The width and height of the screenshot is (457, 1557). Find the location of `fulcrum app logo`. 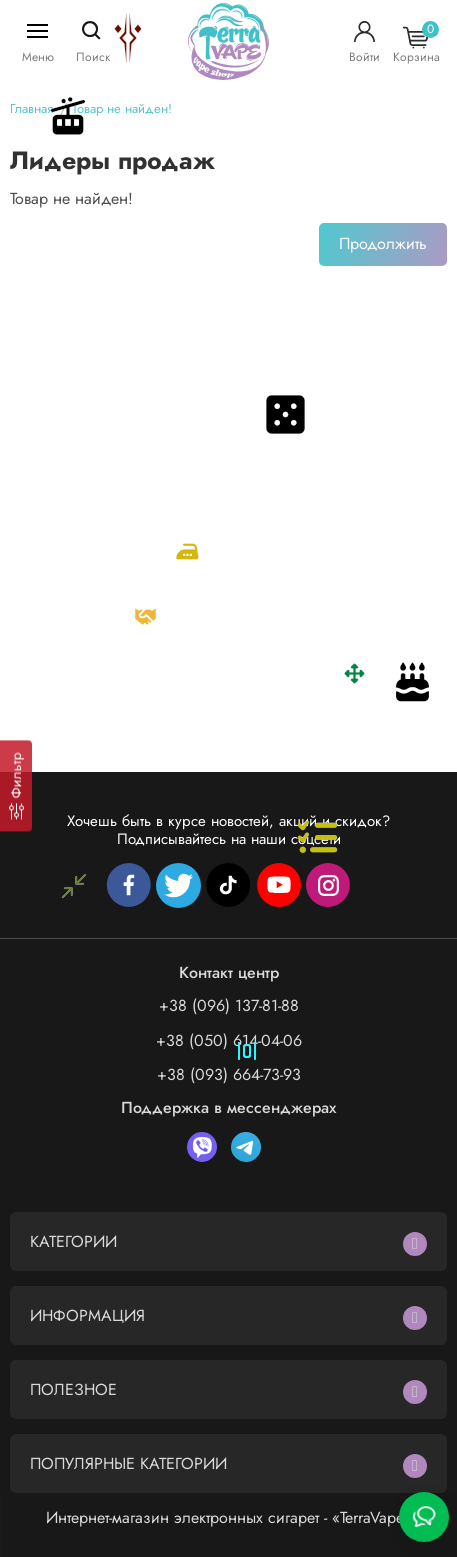

fulcrum app logo is located at coordinates (128, 38).